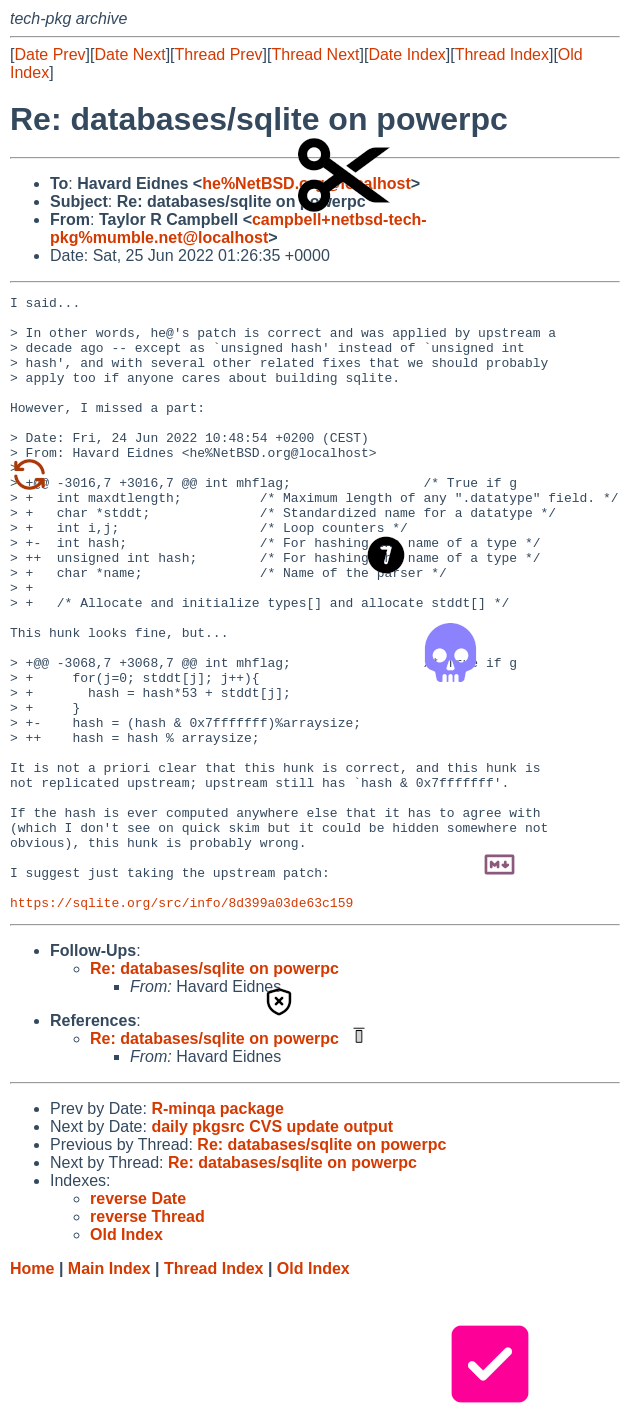 This screenshot has width=630, height=1411. Describe the element at coordinates (386, 555) in the screenshot. I see `indicates step 7 in a multi-step process` at that location.